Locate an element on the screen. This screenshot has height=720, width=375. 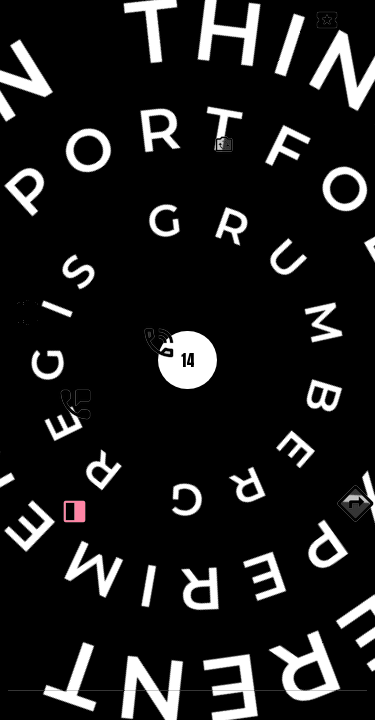
get directions to a location is located at coordinates (355, 503).